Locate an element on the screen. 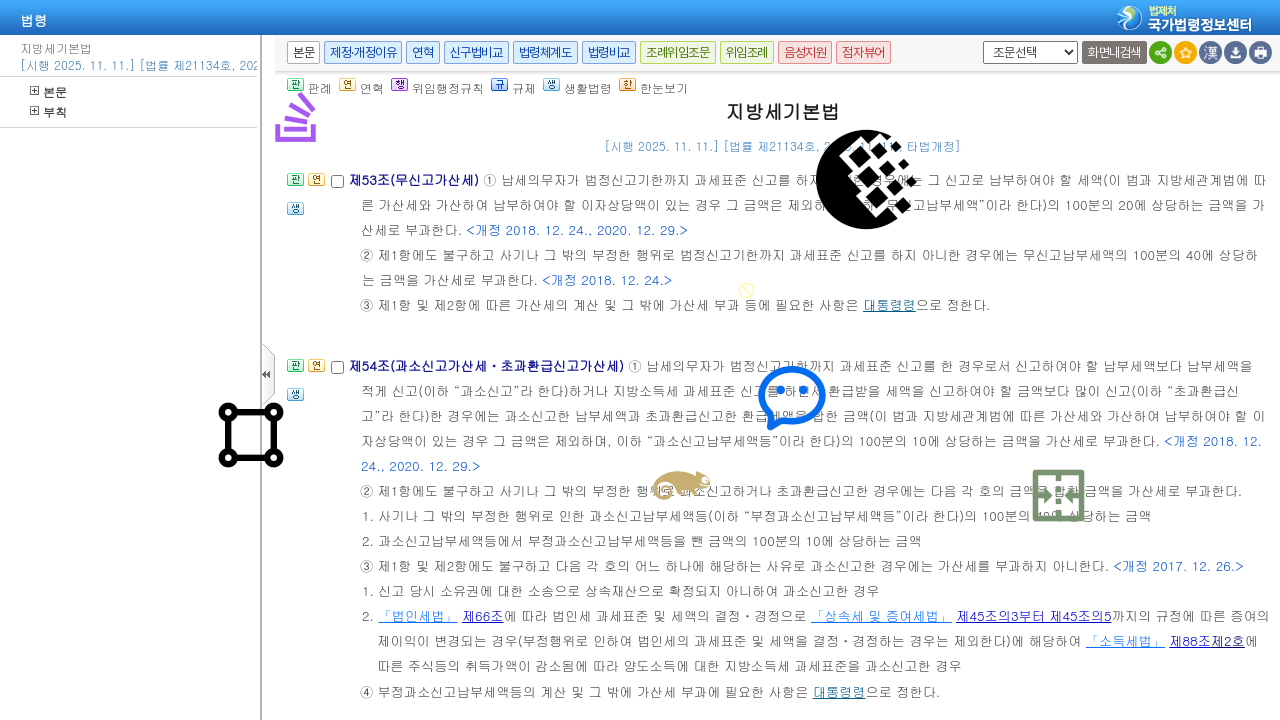  SUSE Linux brand logo is located at coordinates (681, 485).